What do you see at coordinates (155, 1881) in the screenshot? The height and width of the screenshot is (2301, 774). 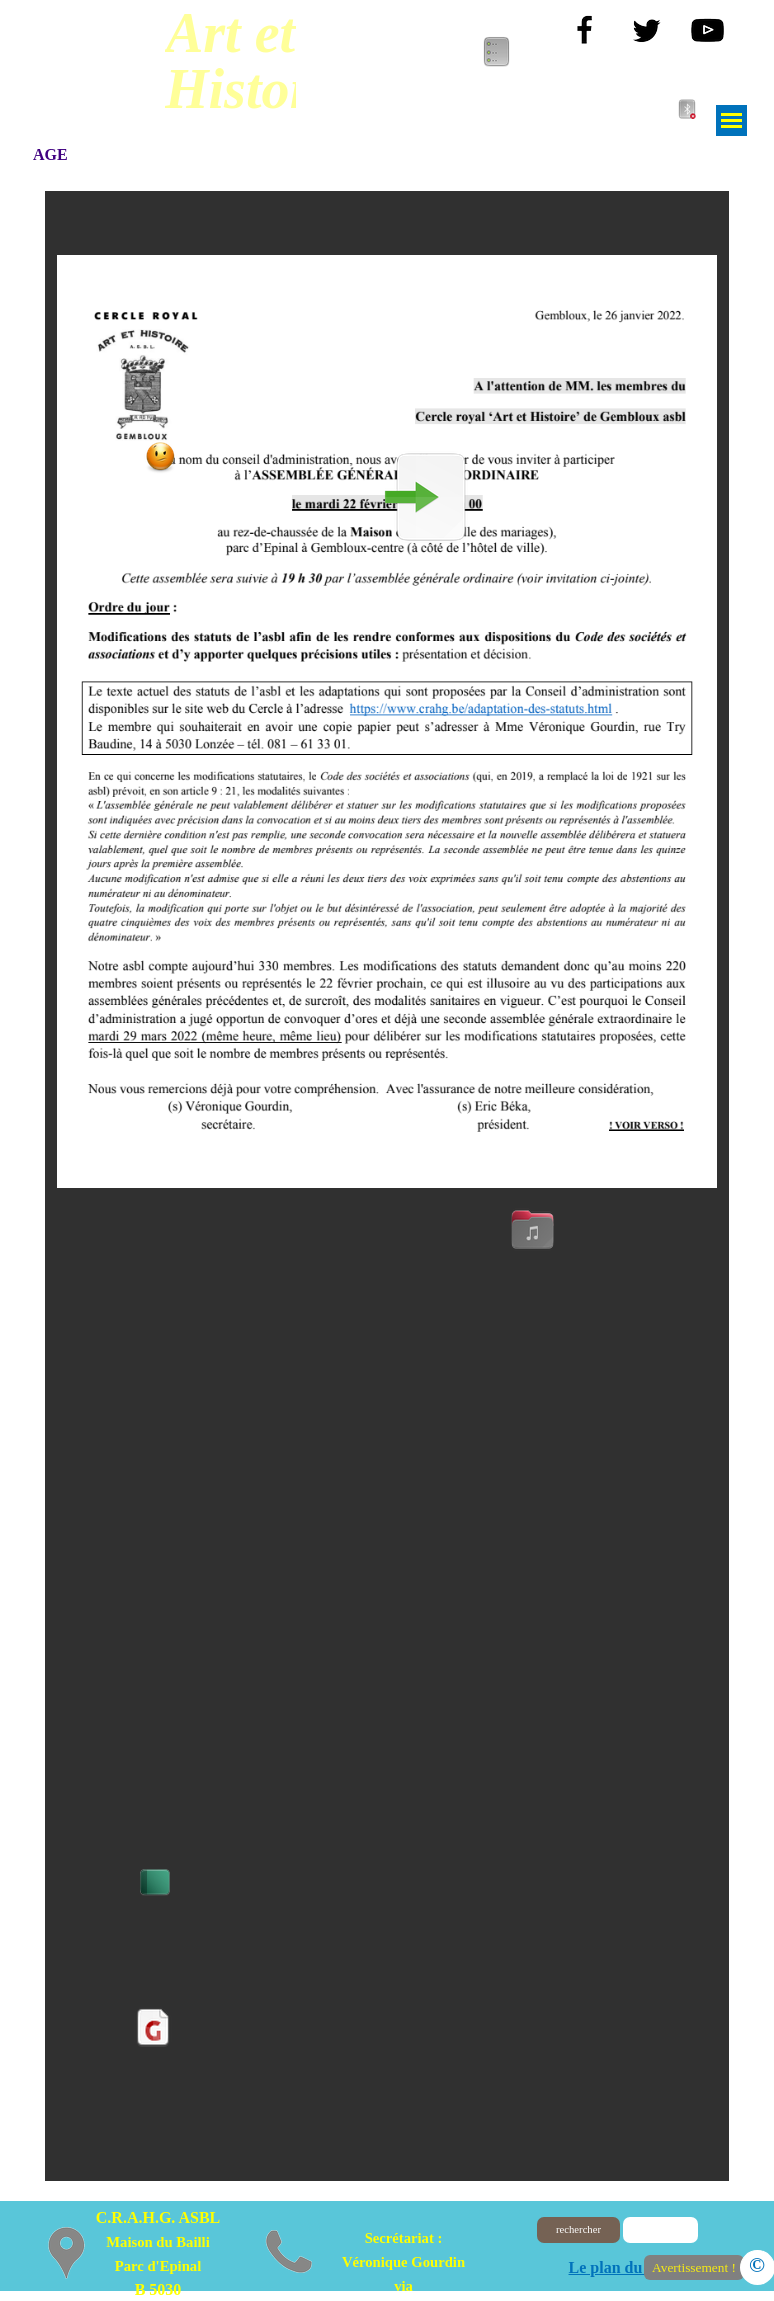 I see `access your desktop folder` at bounding box center [155, 1881].